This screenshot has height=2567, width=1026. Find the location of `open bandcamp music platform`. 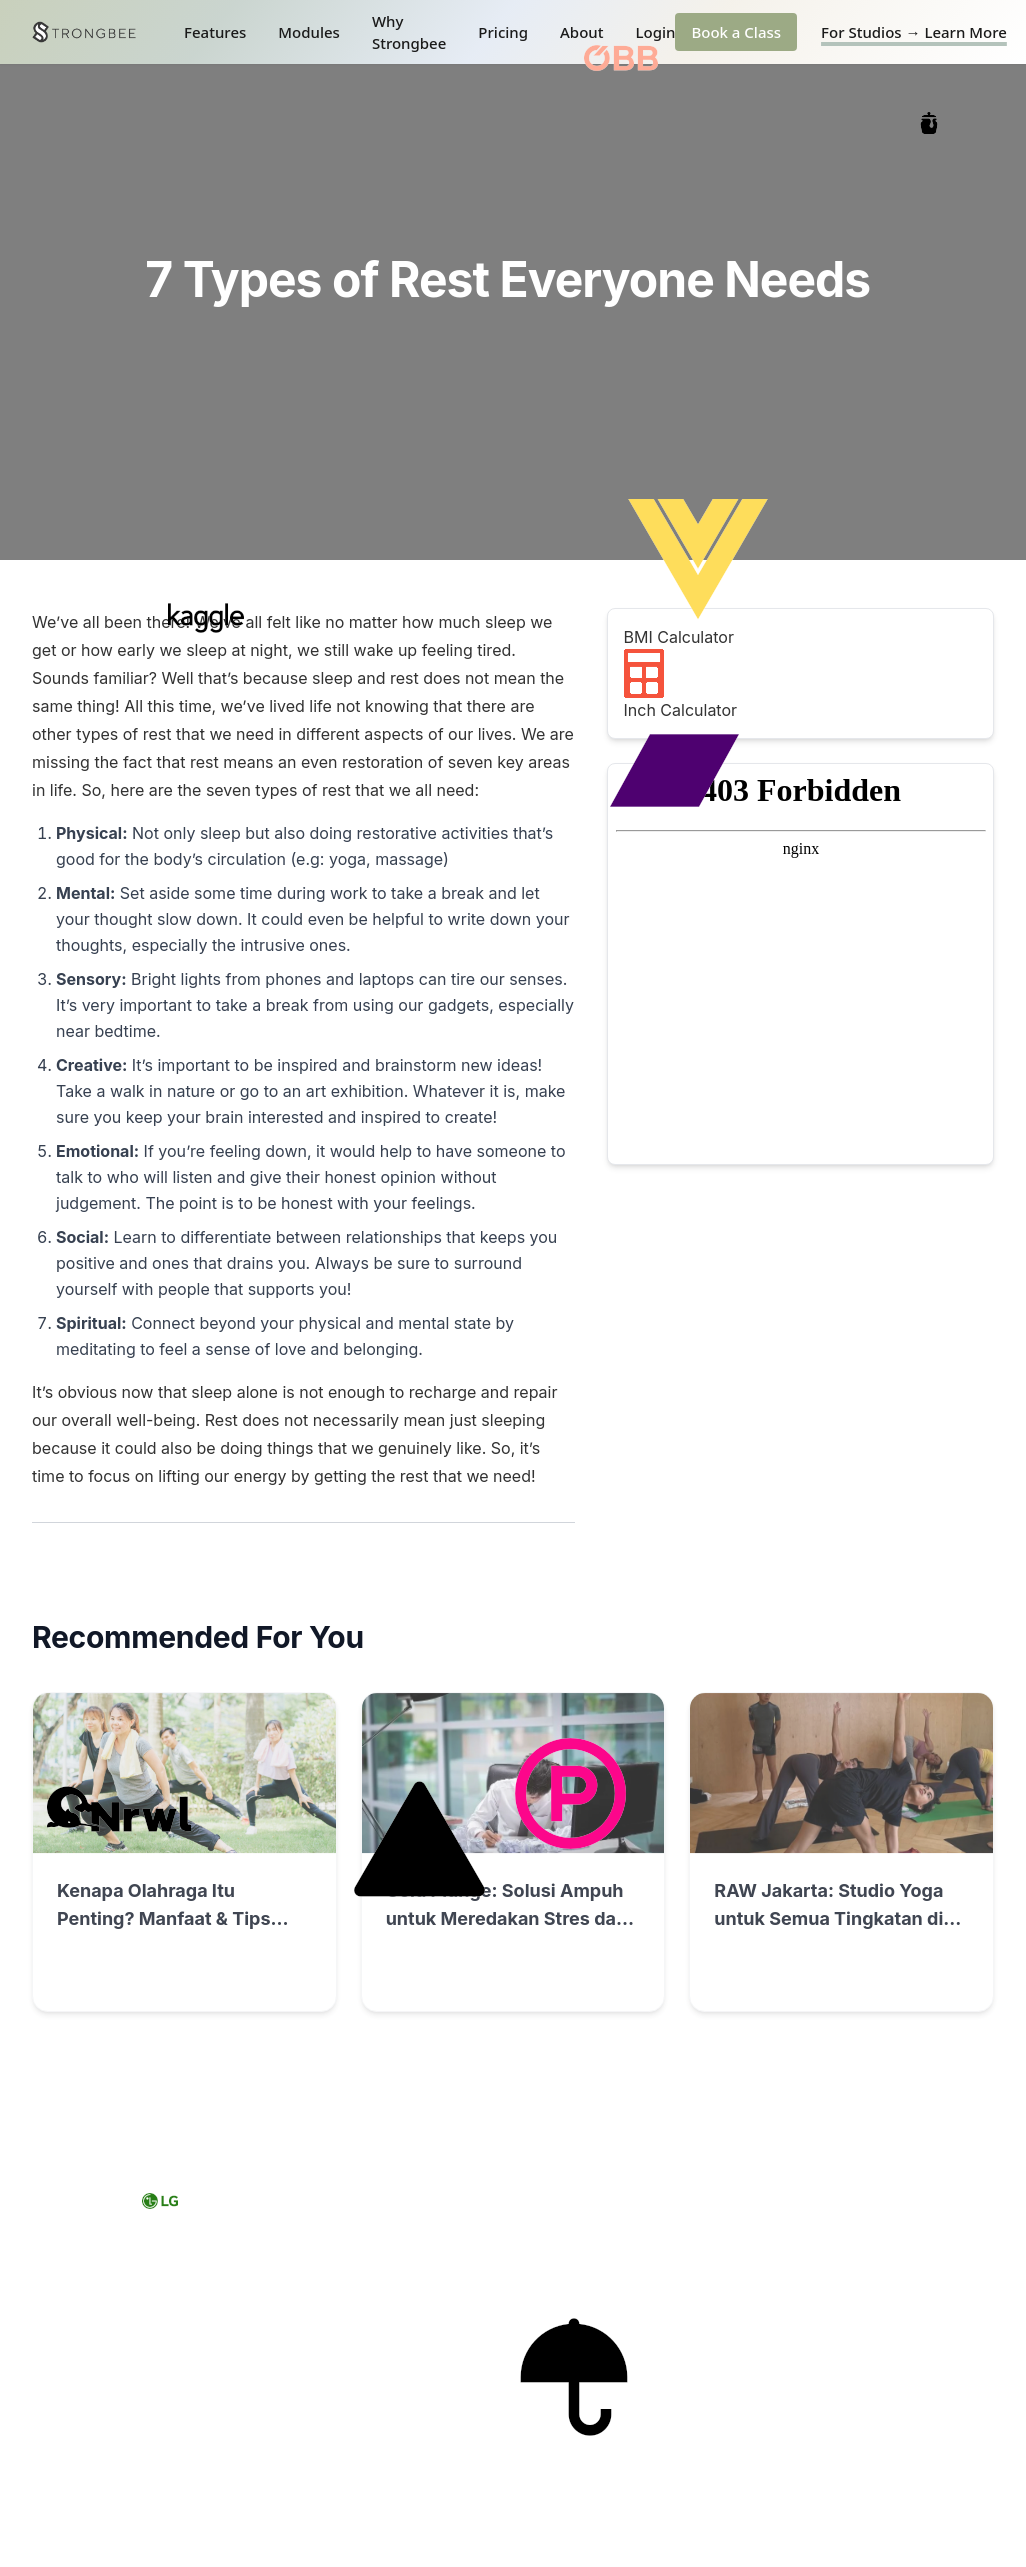

open bandcamp music platform is located at coordinates (674, 770).